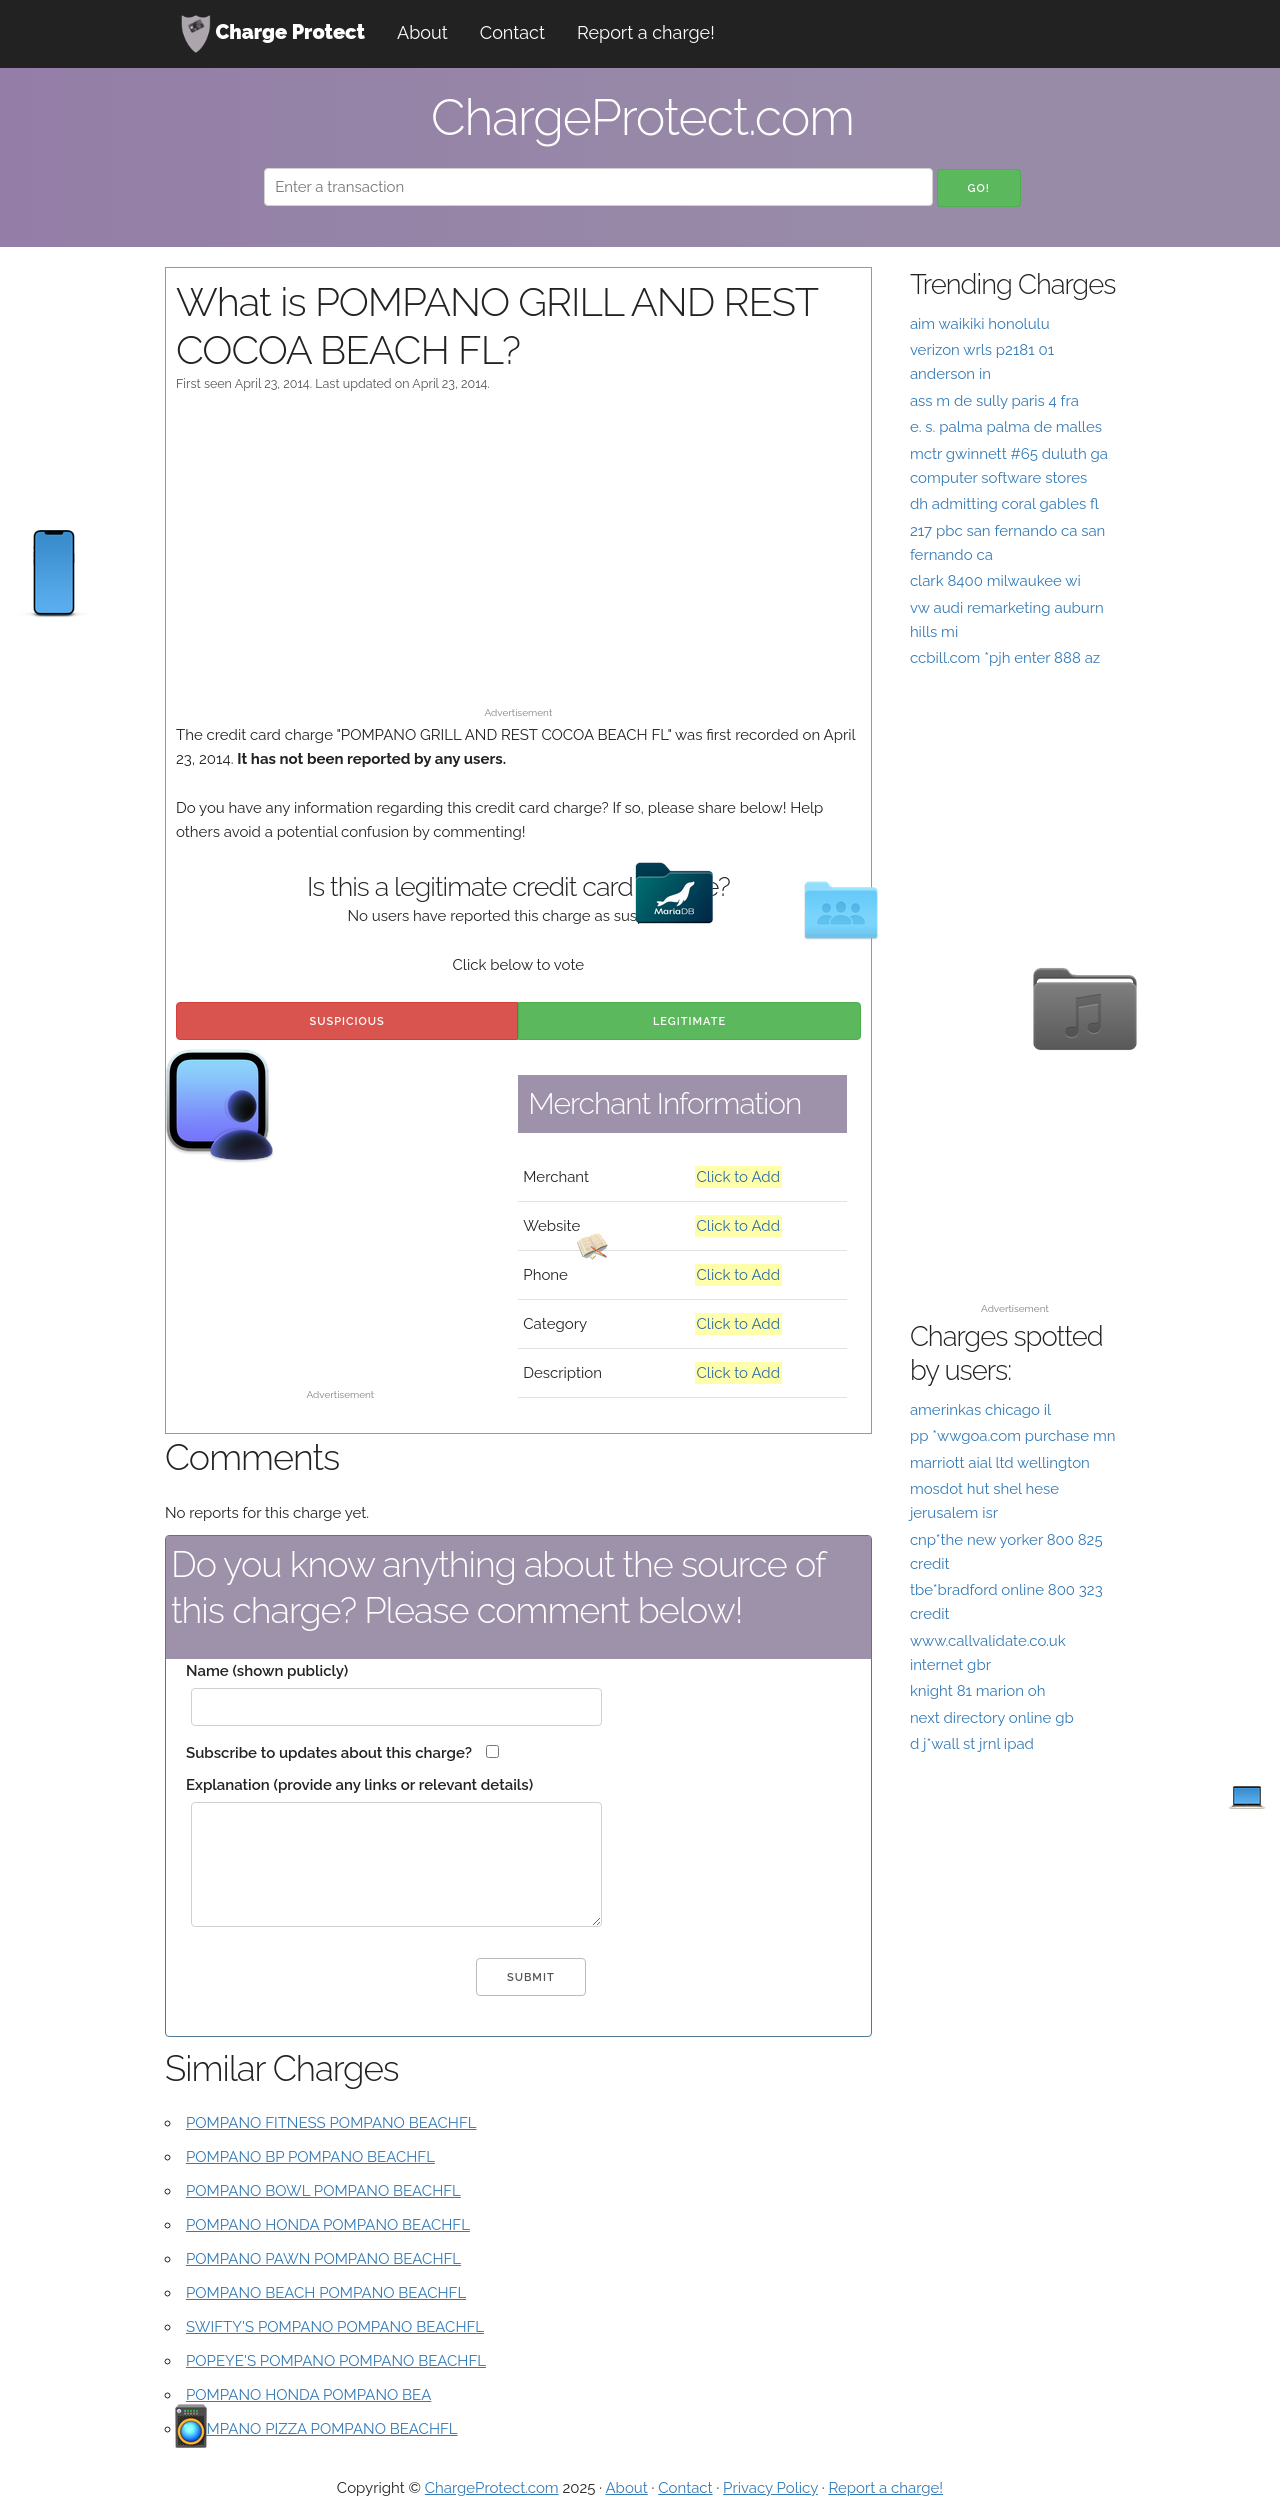 The image size is (1280, 2510). Describe the element at coordinates (1085, 1009) in the screenshot. I see `open your music files folder` at that location.